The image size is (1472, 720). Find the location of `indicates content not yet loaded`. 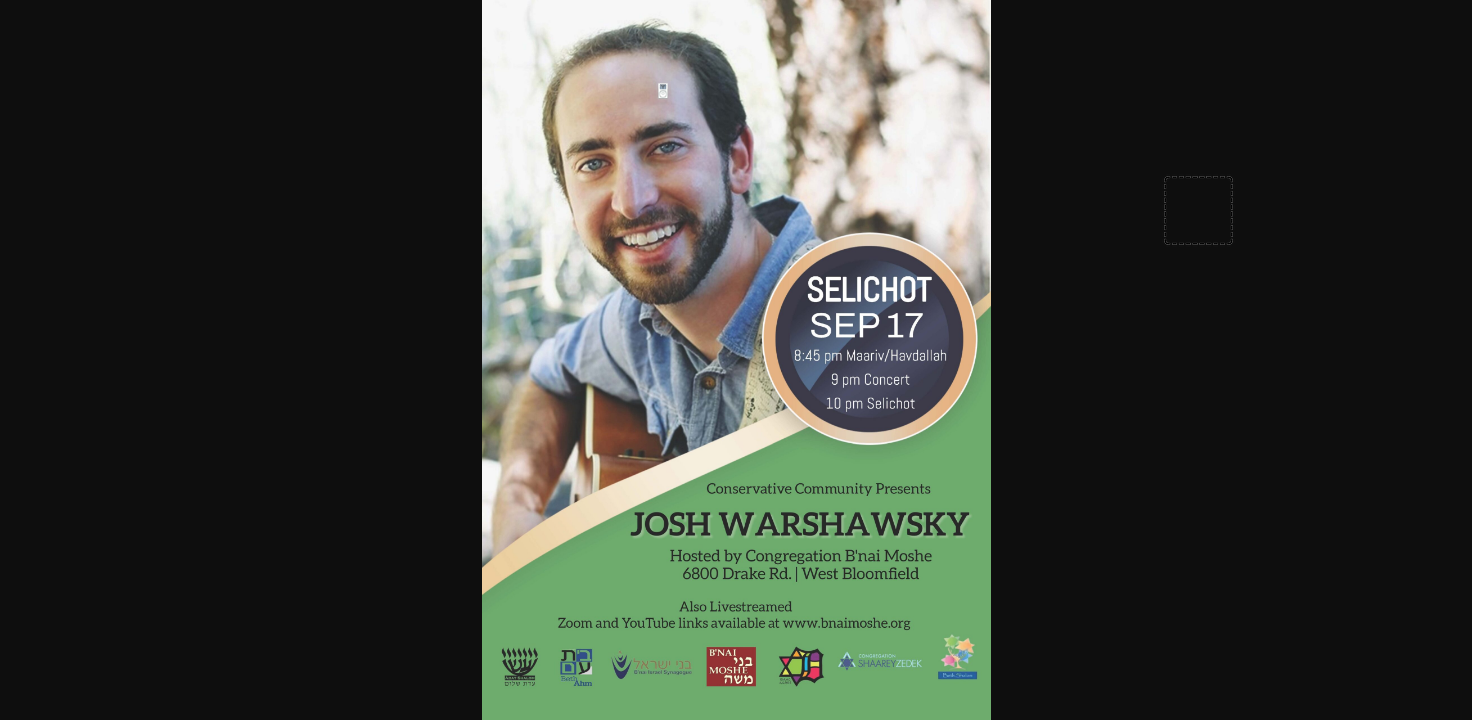

indicates content not yet loaded is located at coordinates (1198, 210).